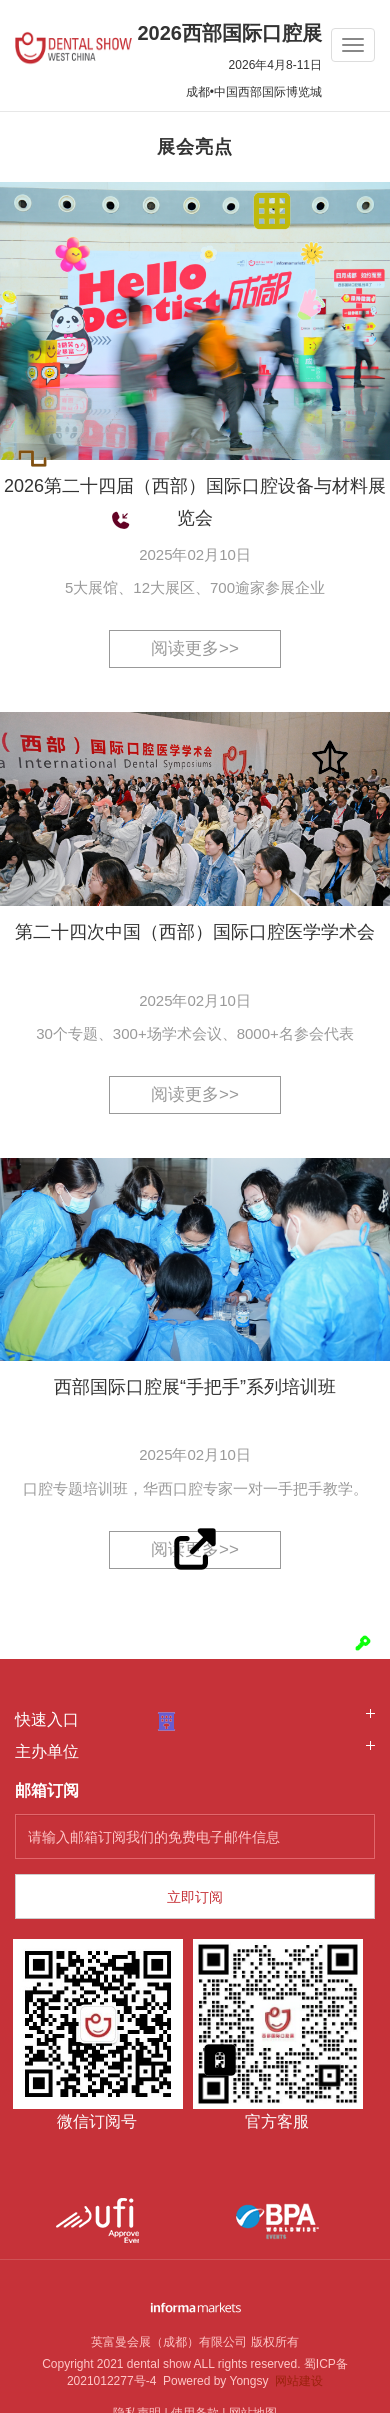 This screenshot has width=390, height=2413. What do you see at coordinates (272, 211) in the screenshot?
I see `switch to grid view` at bounding box center [272, 211].